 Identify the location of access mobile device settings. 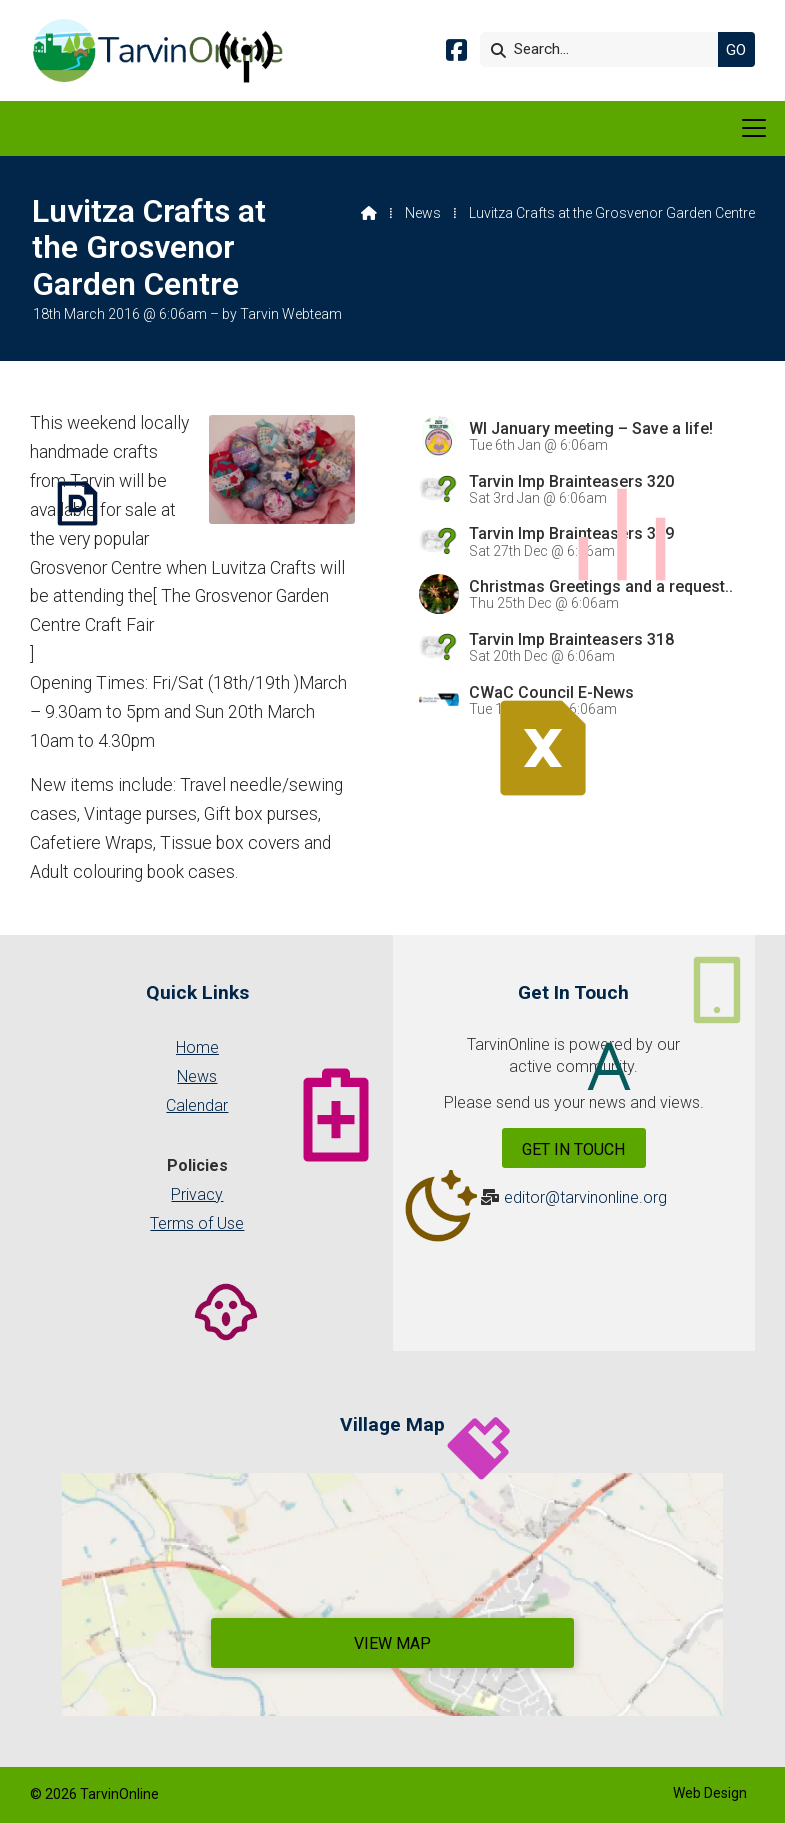
(717, 990).